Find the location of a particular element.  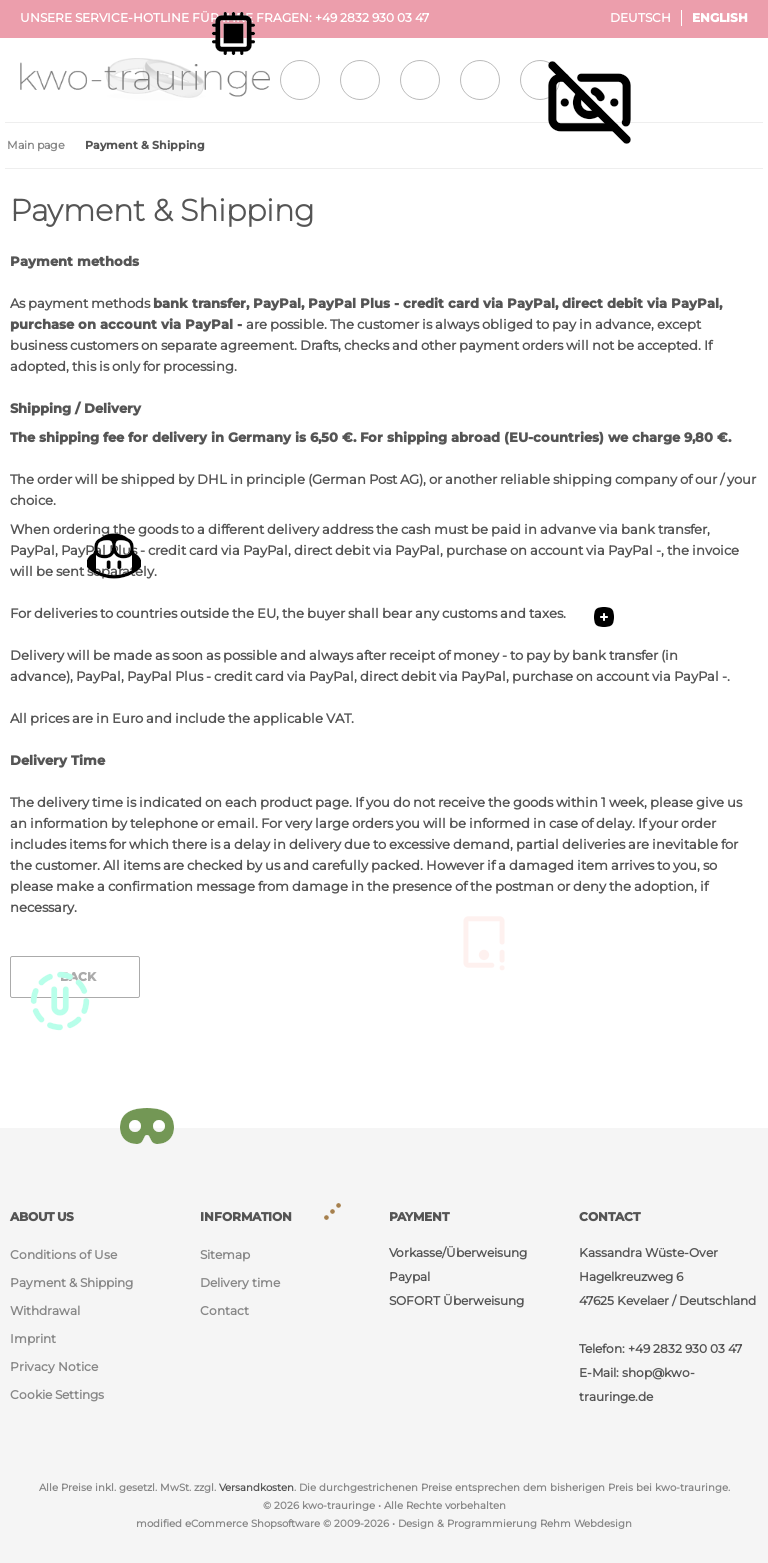

tablet device requires attention or has an issue is located at coordinates (484, 942).